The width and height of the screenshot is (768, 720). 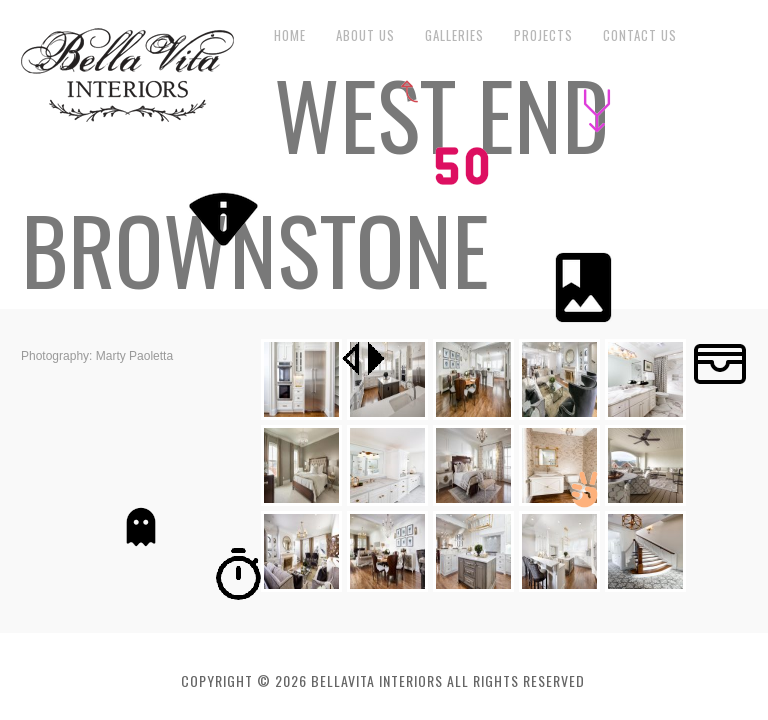 What do you see at coordinates (141, 527) in the screenshot?
I see `toggle ghost mode or invisible status` at bounding box center [141, 527].